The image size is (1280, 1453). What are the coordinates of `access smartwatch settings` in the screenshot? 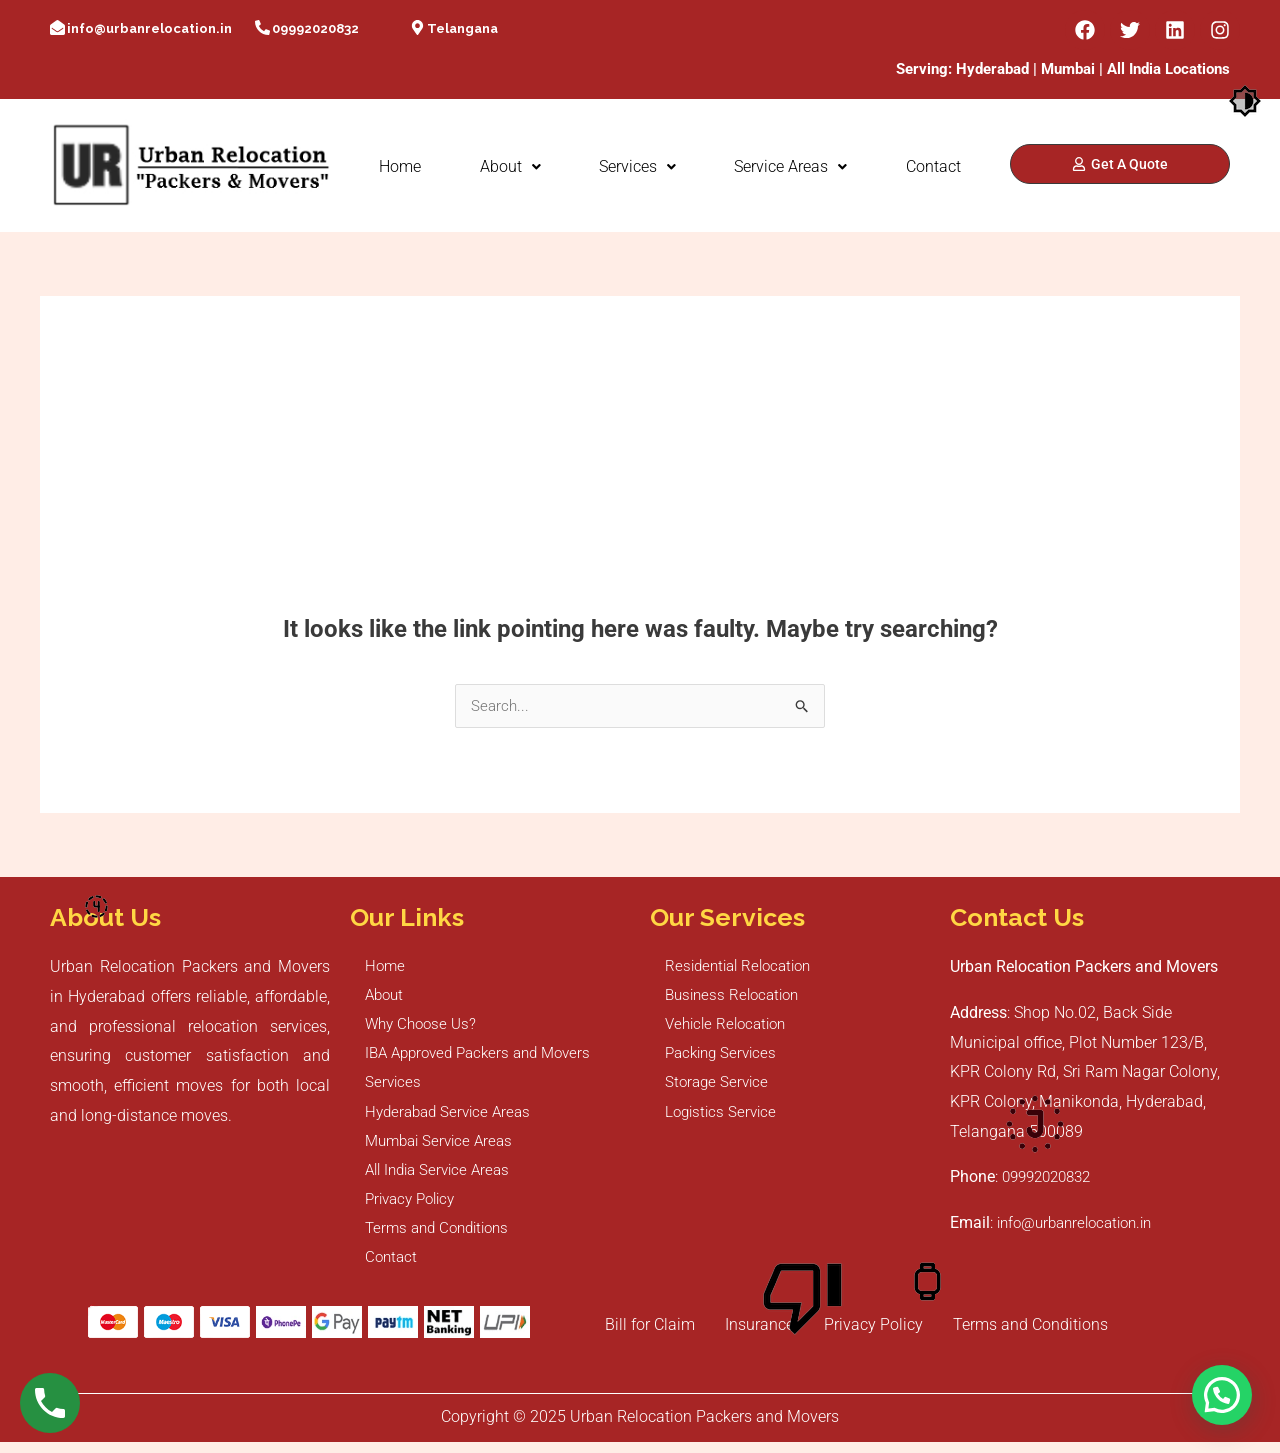 It's located at (927, 1281).